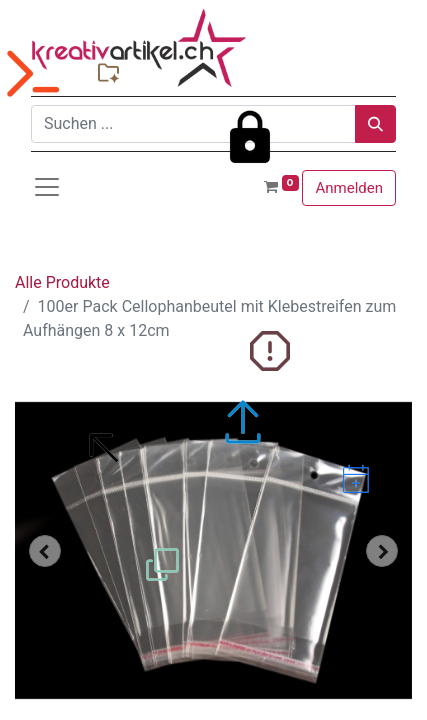 The height and width of the screenshot is (720, 427). Describe the element at coordinates (32, 73) in the screenshot. I see `open command palette` at that location.